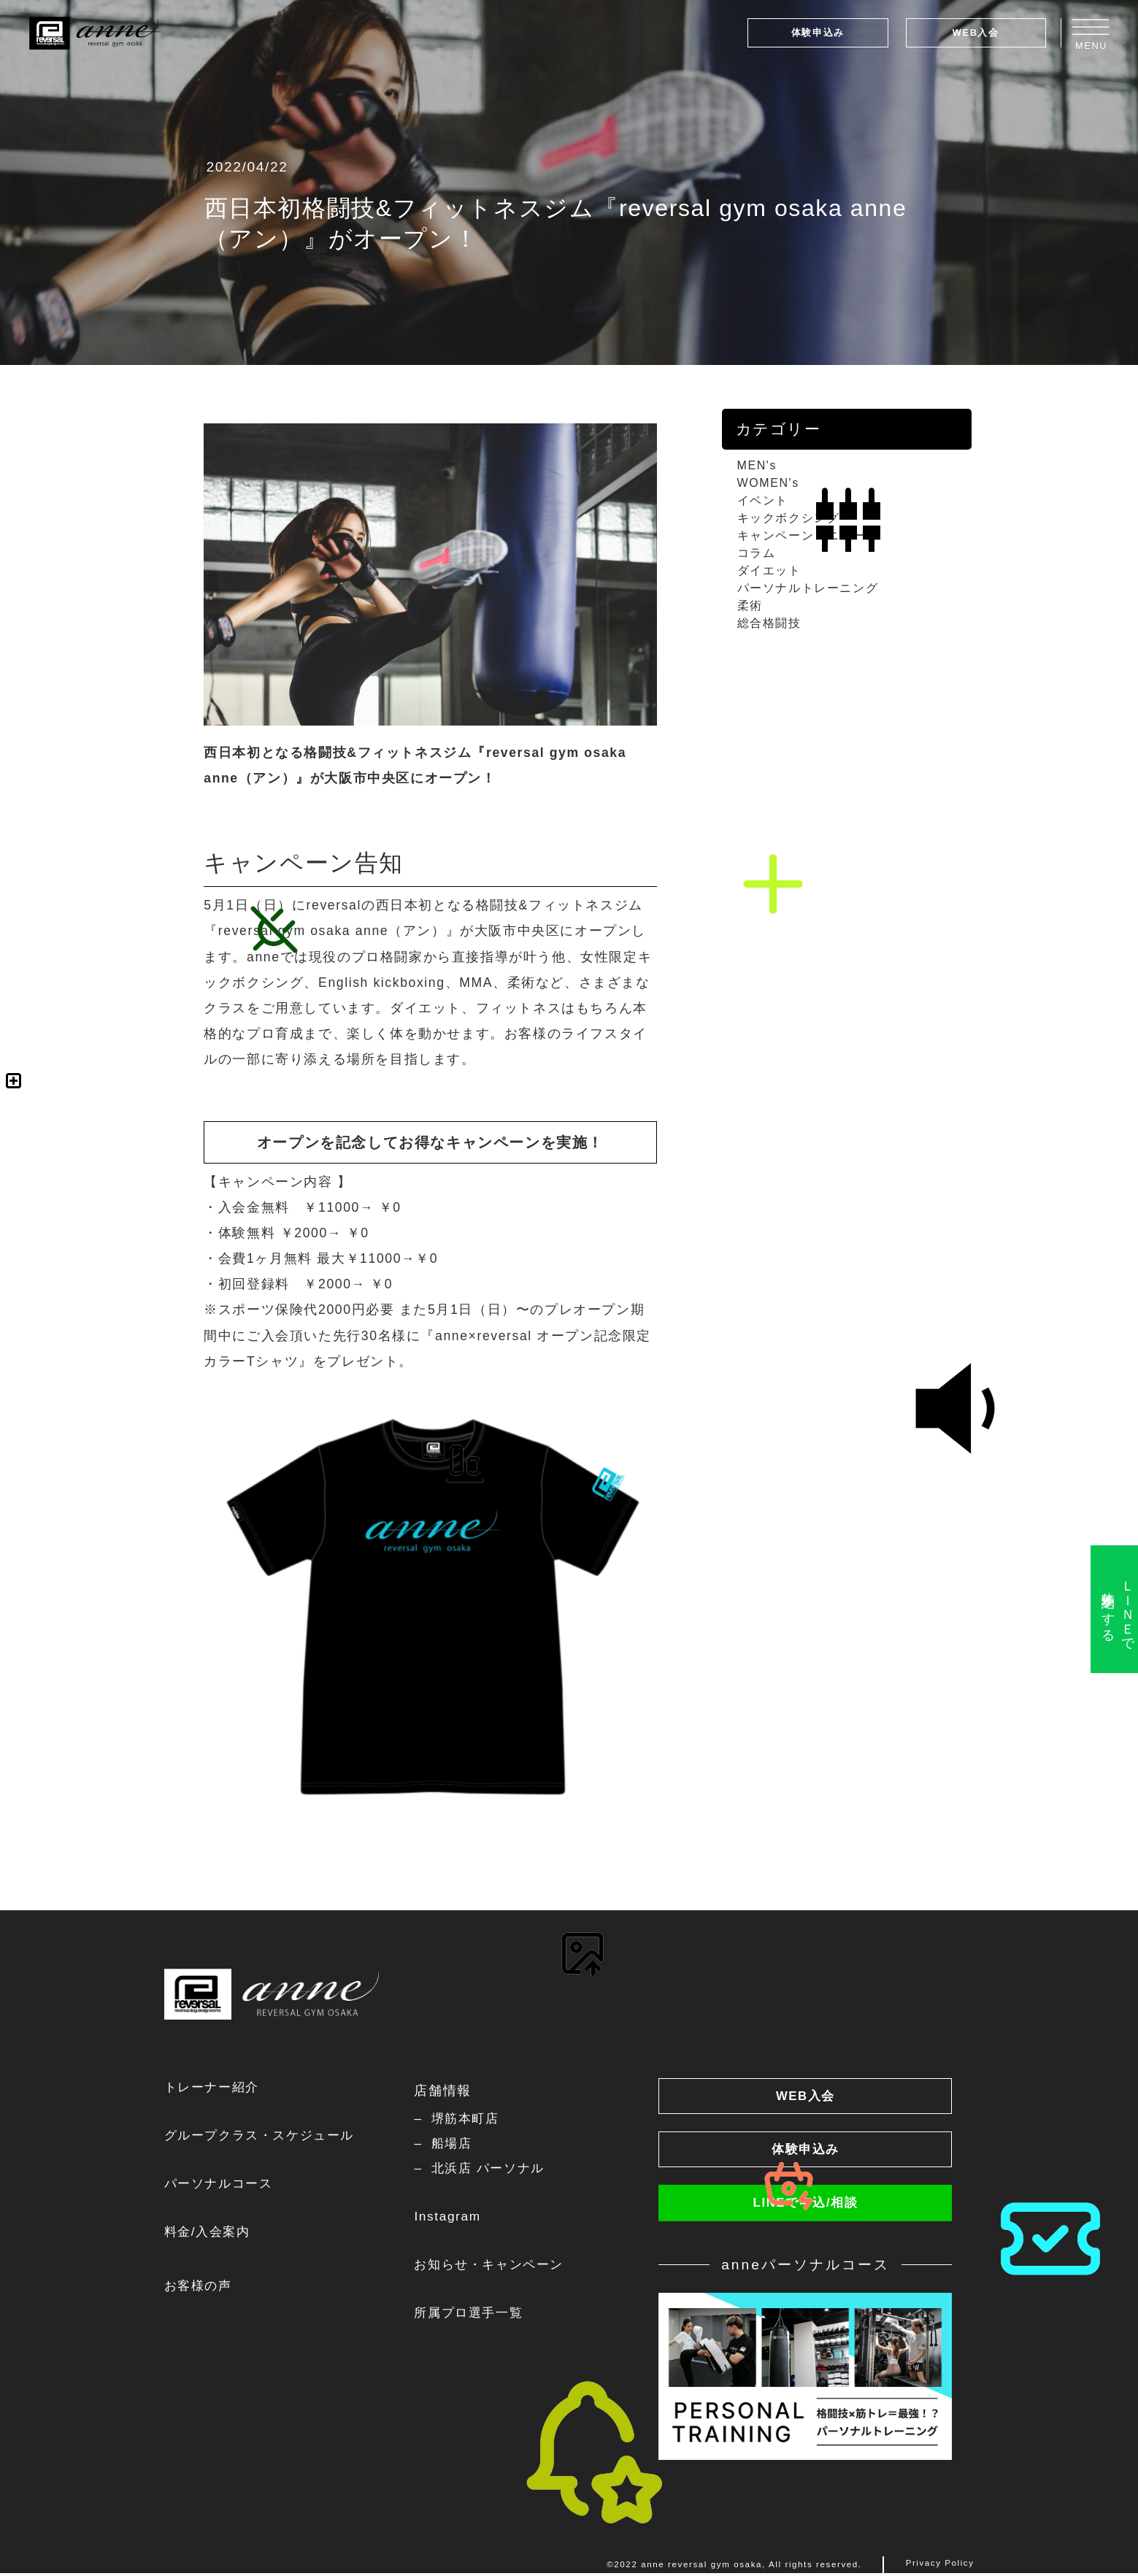 The width and height of the screenshot is (1138, 2576). What do you see at coordinates (1050, 2239) in the screenshot?
I see `confirmed ticket or booking` at bounding box center [1050, 2239].